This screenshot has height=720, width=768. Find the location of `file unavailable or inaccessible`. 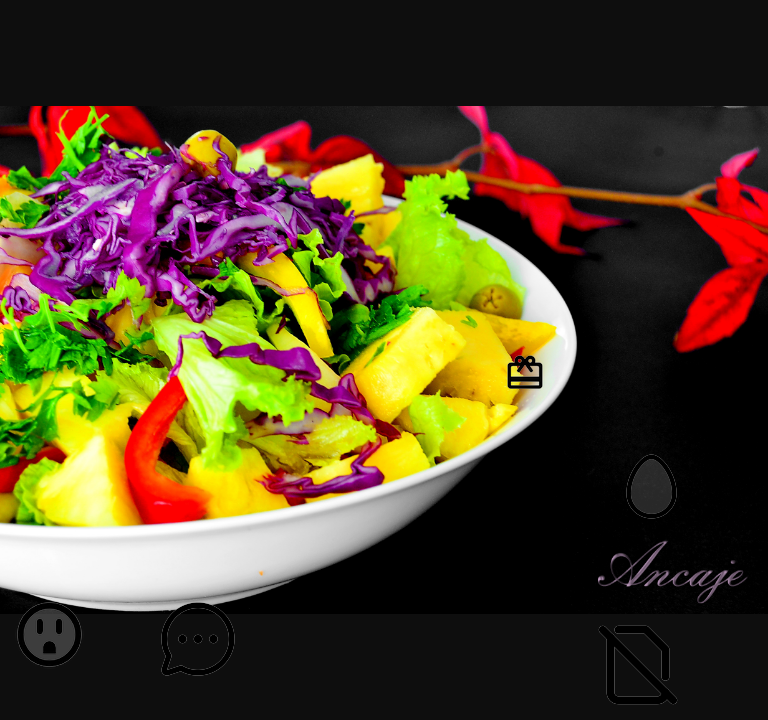

file unavailable or inaccessible is located at coordinates (638, 665).